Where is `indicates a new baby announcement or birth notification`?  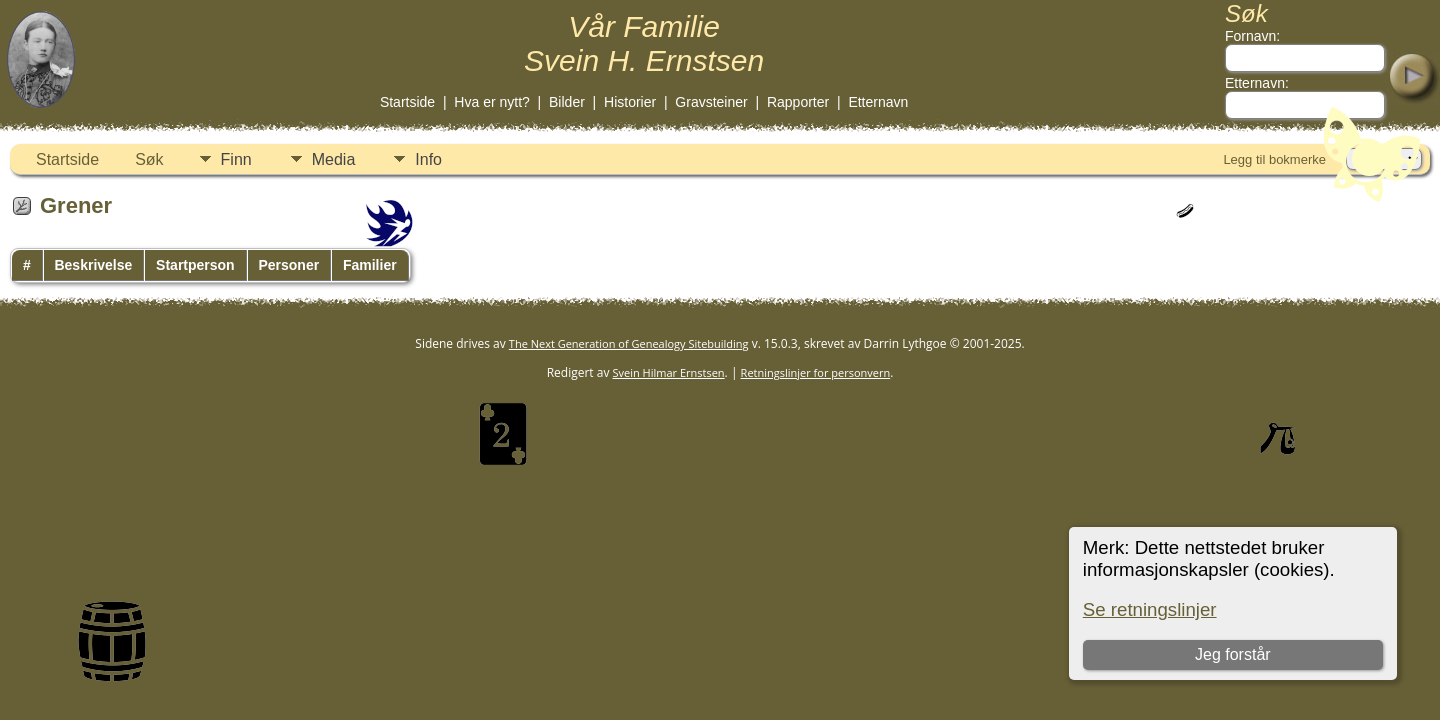
indicates a new baby announcement or birth notification is located at coordinates (1278, 437).